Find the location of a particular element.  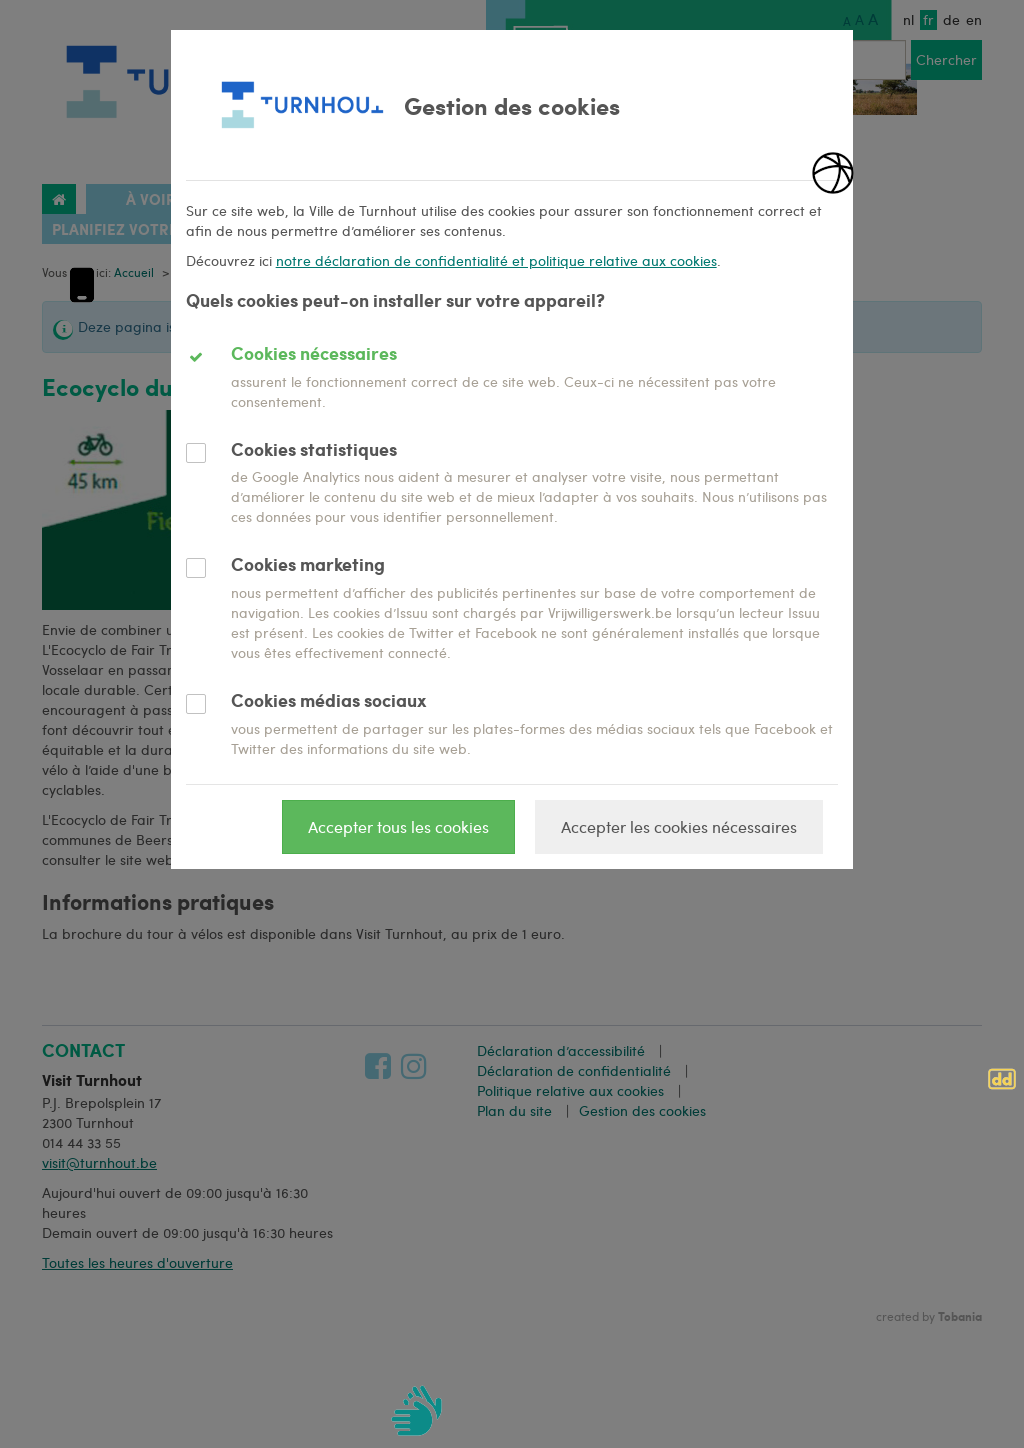

enable sign language interpretation is located at coordinates (416, 1410).